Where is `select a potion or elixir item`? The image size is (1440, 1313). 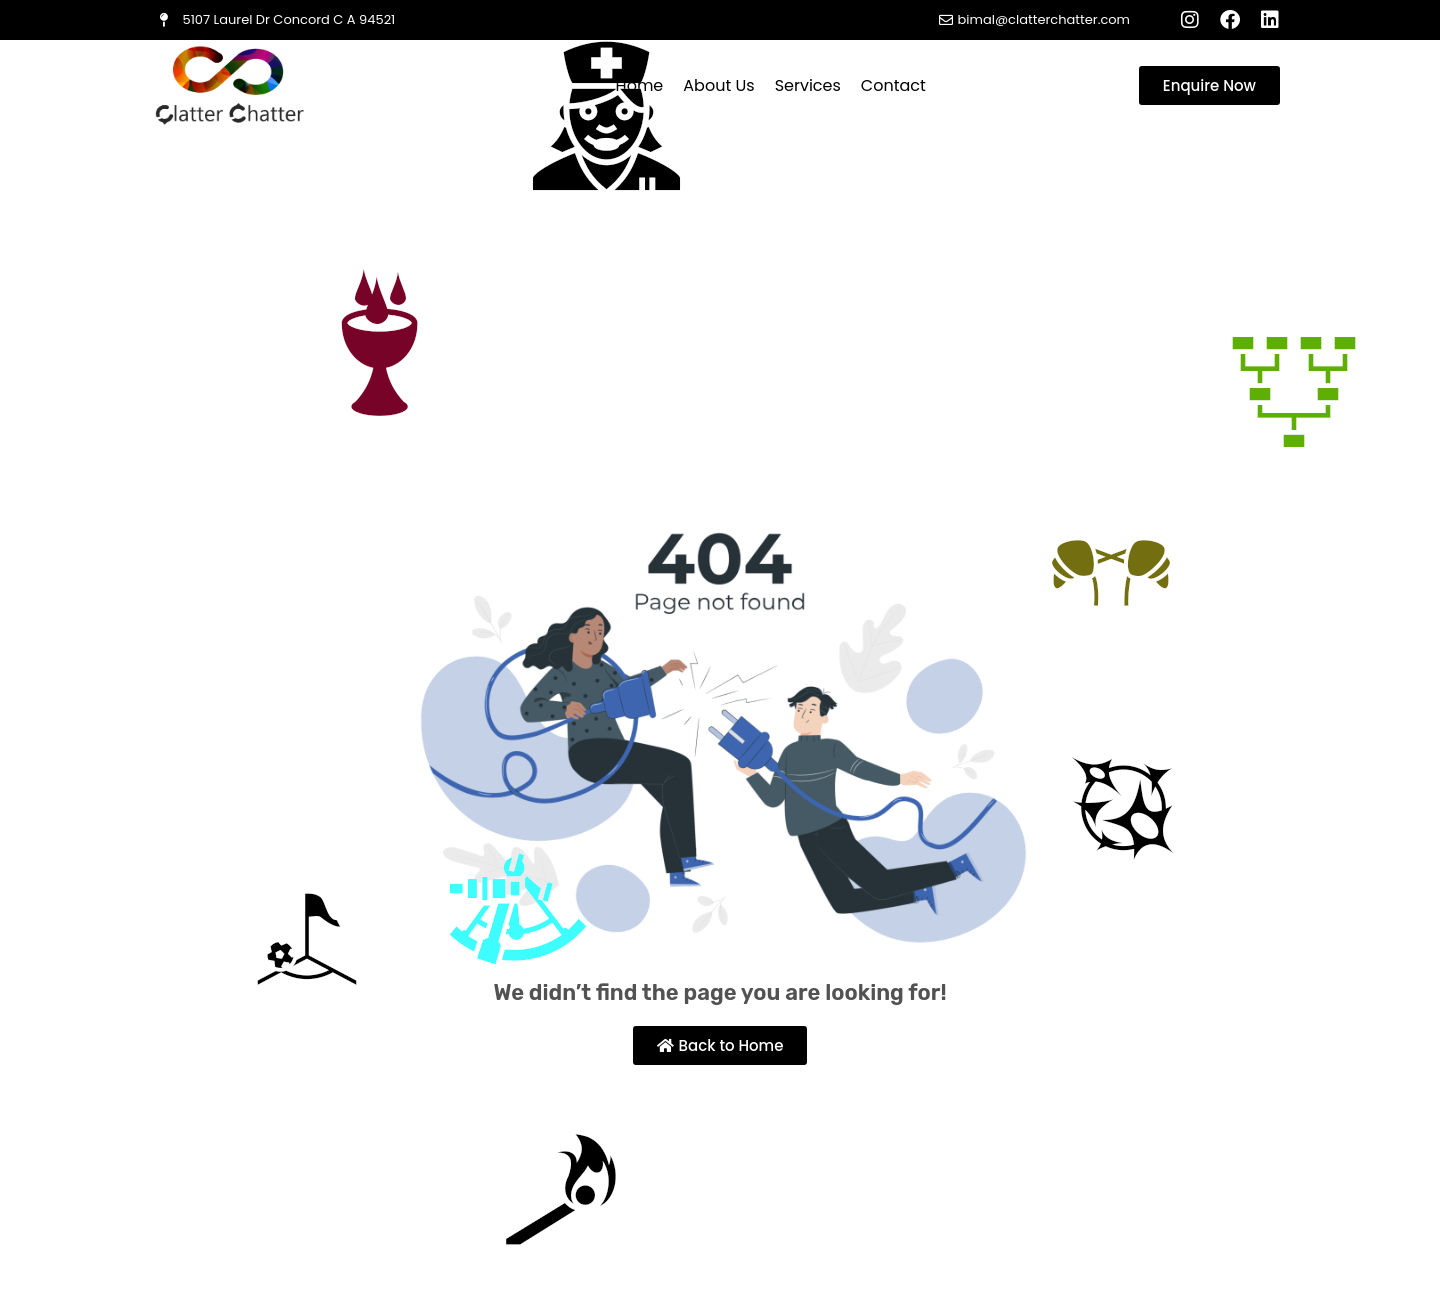 select a potion or elixir item is located at coordinates (379, 342).